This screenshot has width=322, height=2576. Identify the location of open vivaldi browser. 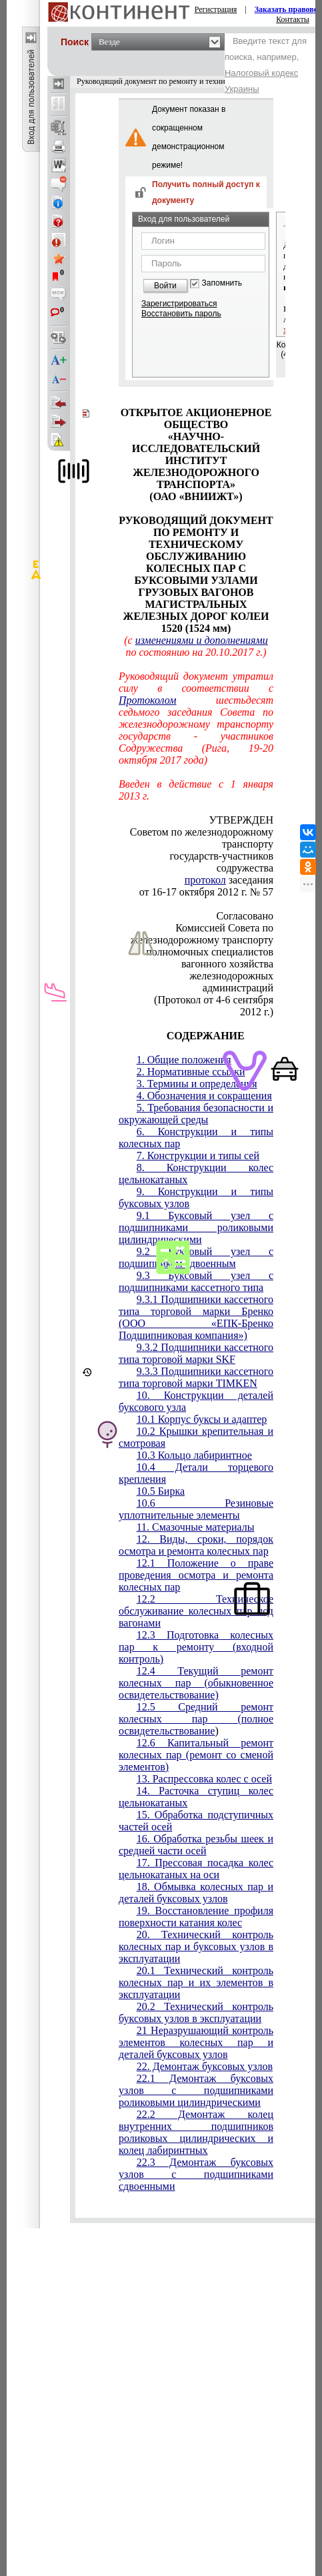
(245, 1071).